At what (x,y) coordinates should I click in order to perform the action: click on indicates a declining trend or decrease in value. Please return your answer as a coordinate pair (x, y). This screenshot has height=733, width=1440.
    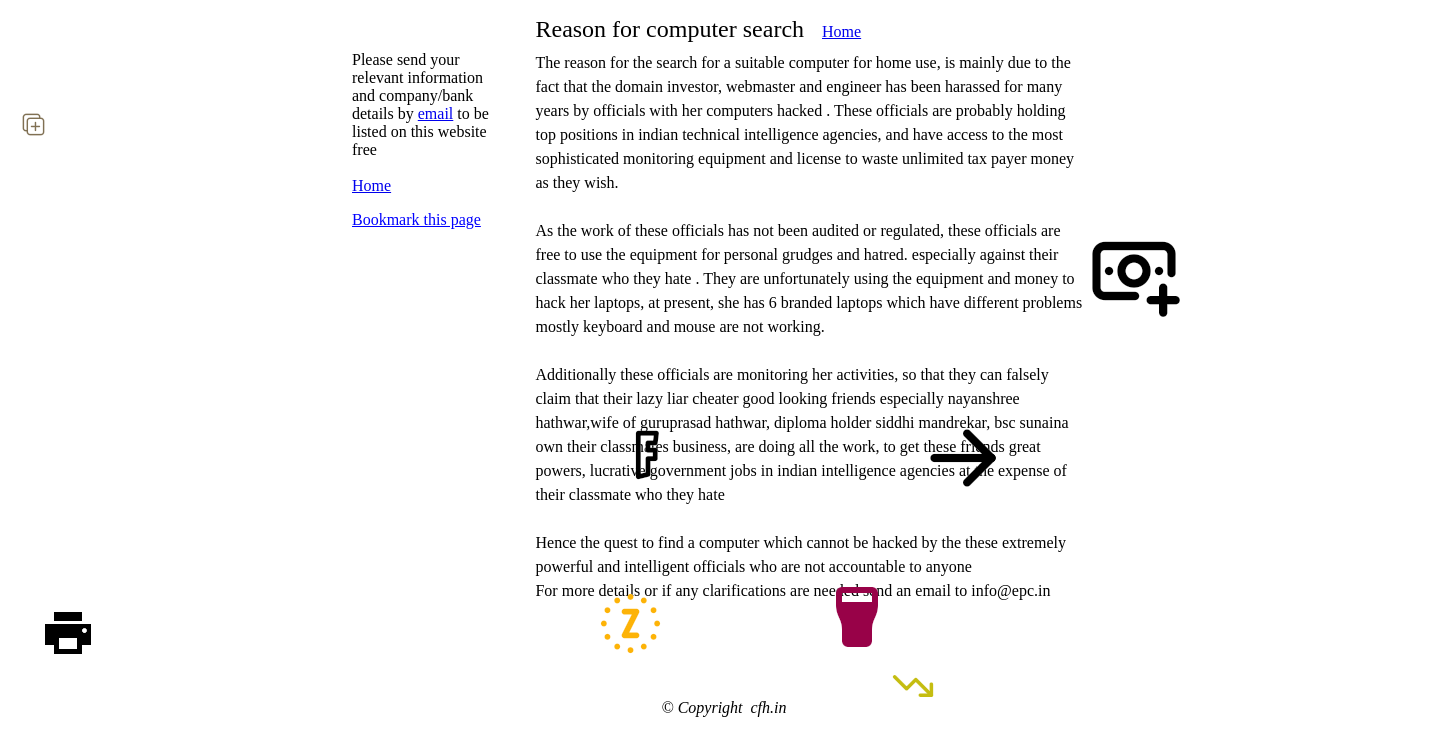
    Looking at the image, I should click on (913, 686).